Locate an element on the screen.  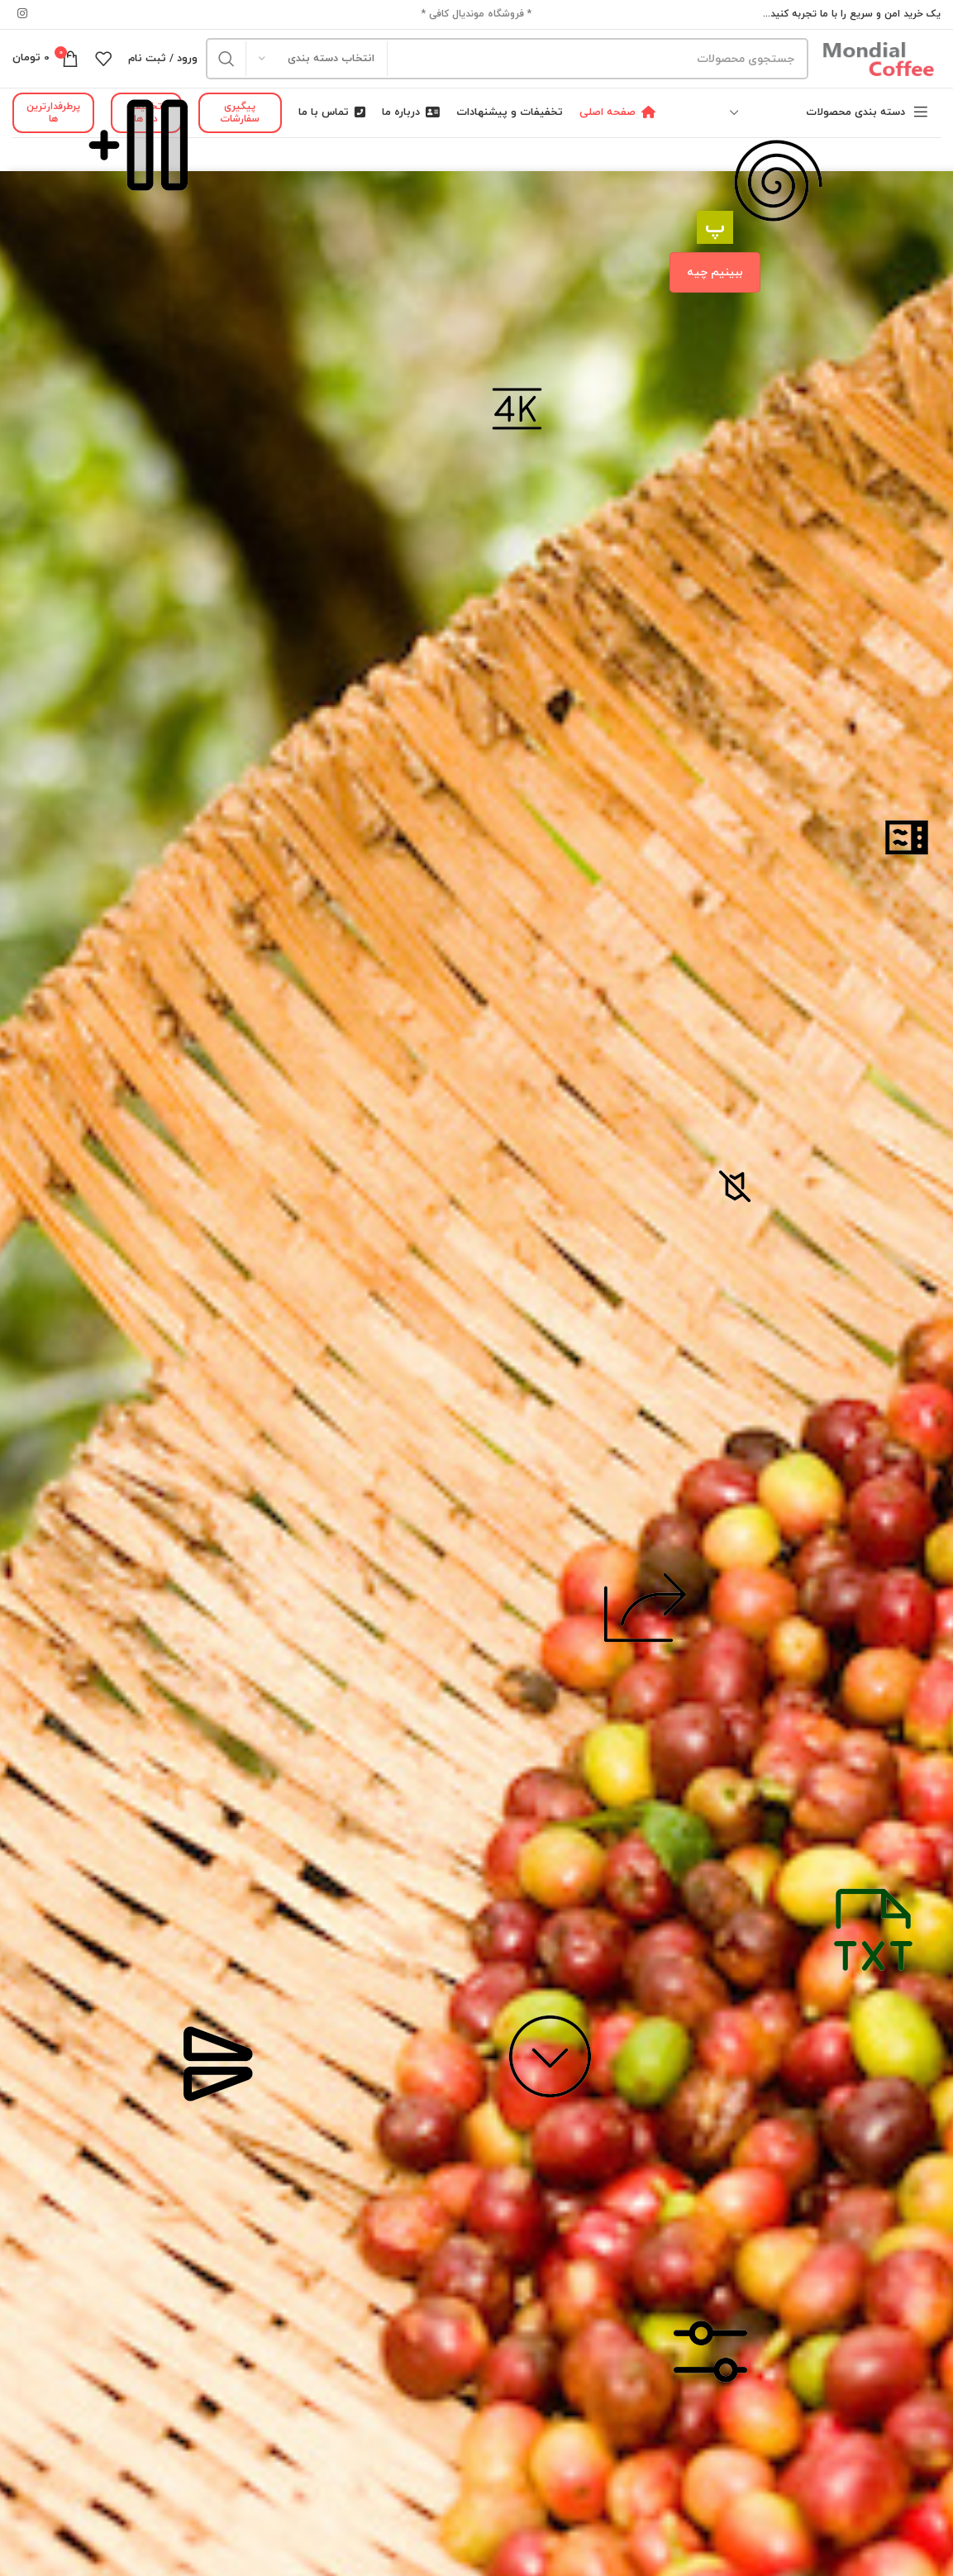
indicates loading or processing in progress is located at coordinates (773, 179).